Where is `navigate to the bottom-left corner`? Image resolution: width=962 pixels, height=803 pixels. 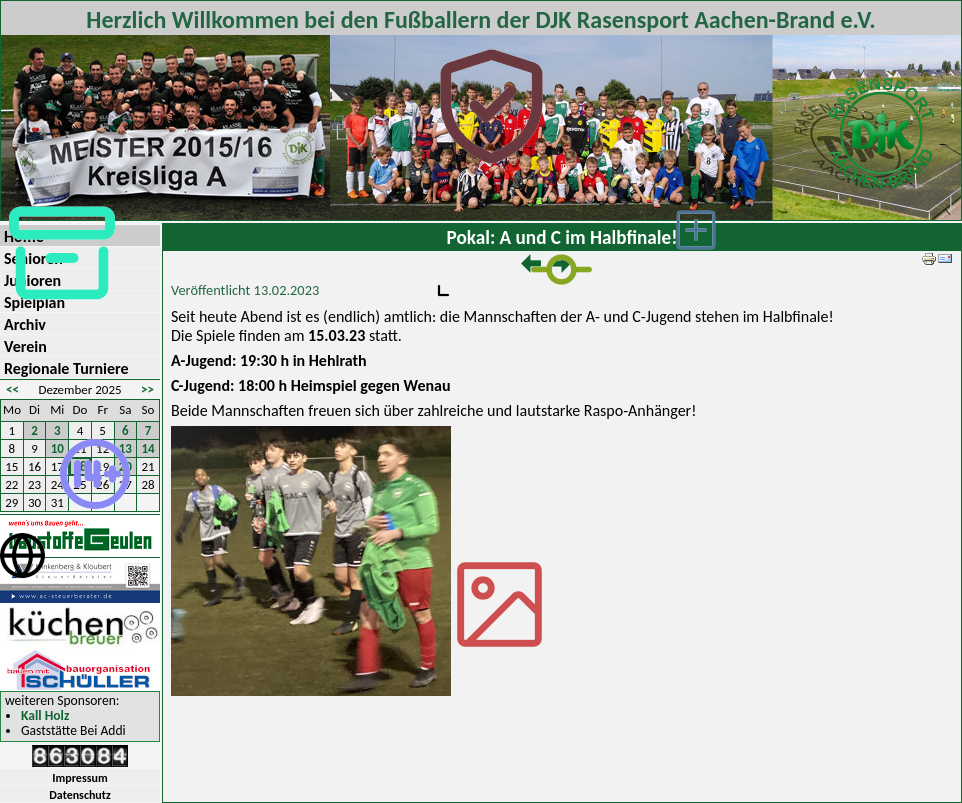 navigate to the bottom-left corner is located at coordinates (443, 290).